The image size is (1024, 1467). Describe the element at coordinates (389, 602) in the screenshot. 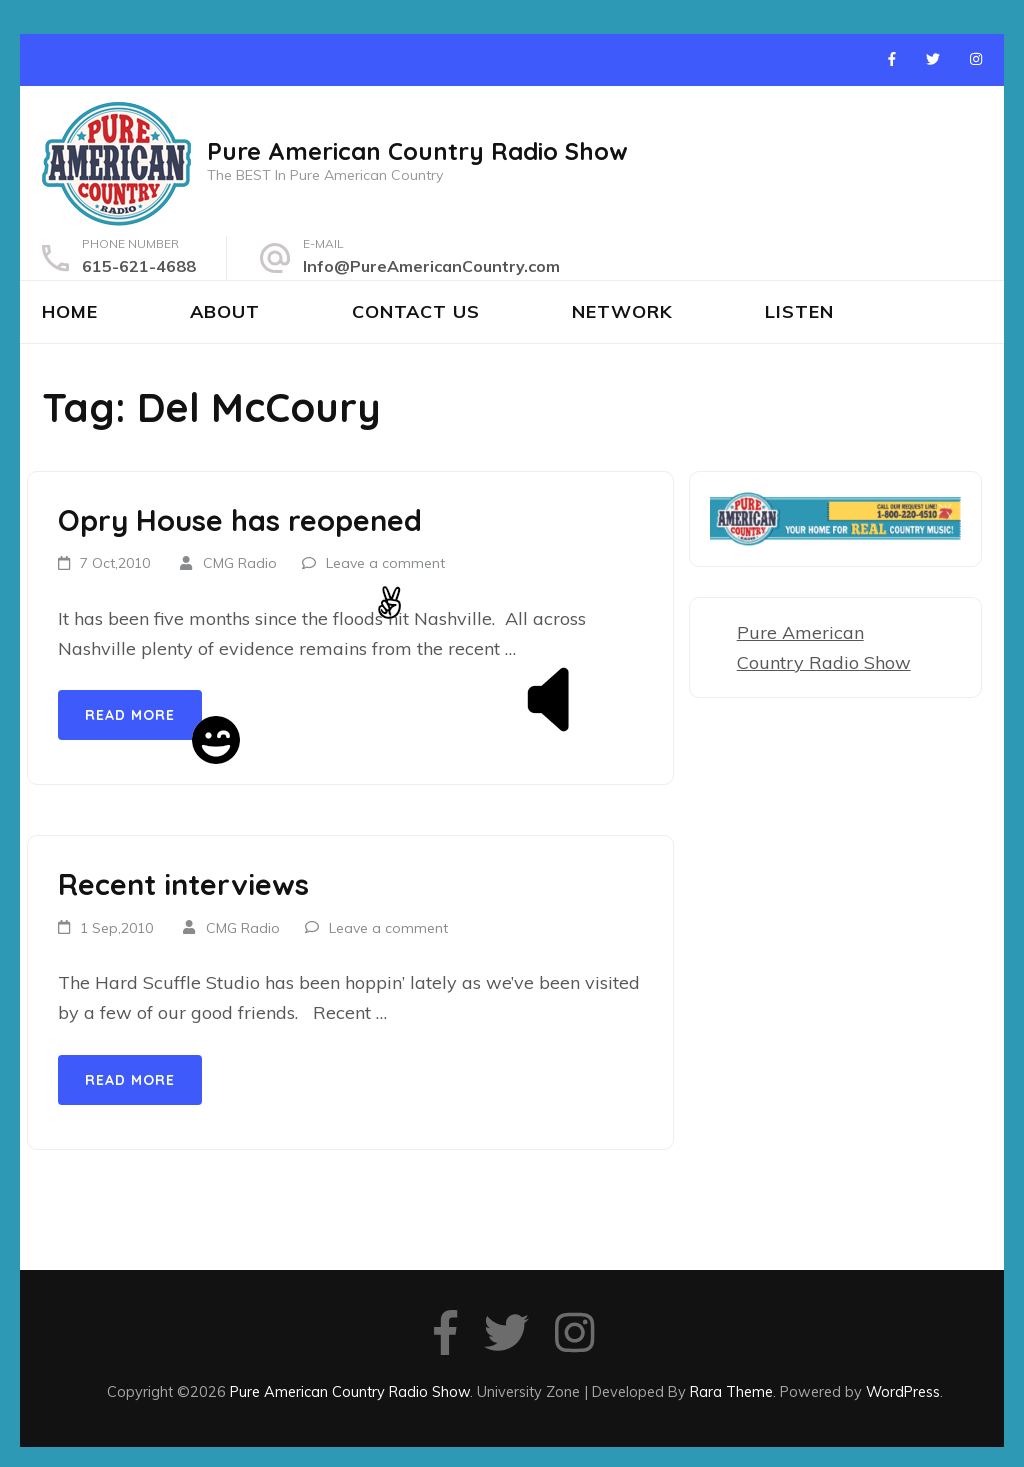

I see `visit angellist profile or website` at that location.